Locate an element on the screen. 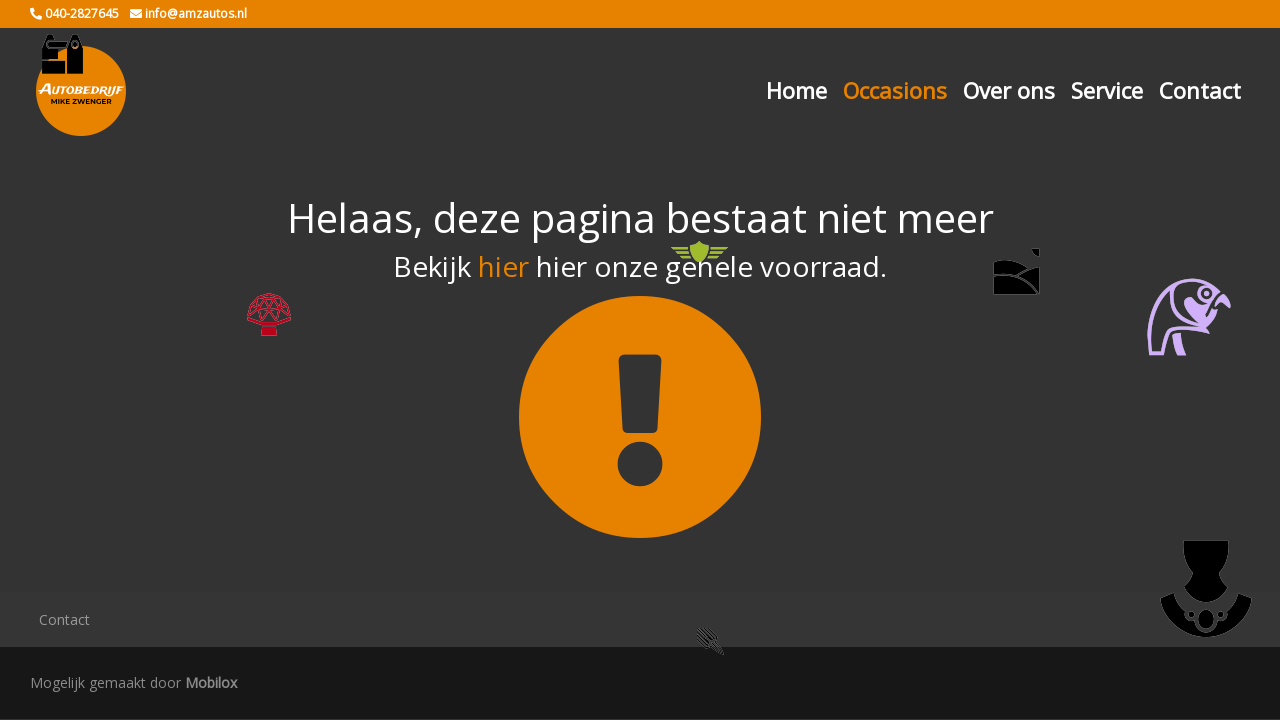 Image resolution: width=1280 pixels, height=720 pixels. air force or military aviation badge is located at coordinates (699, 251).